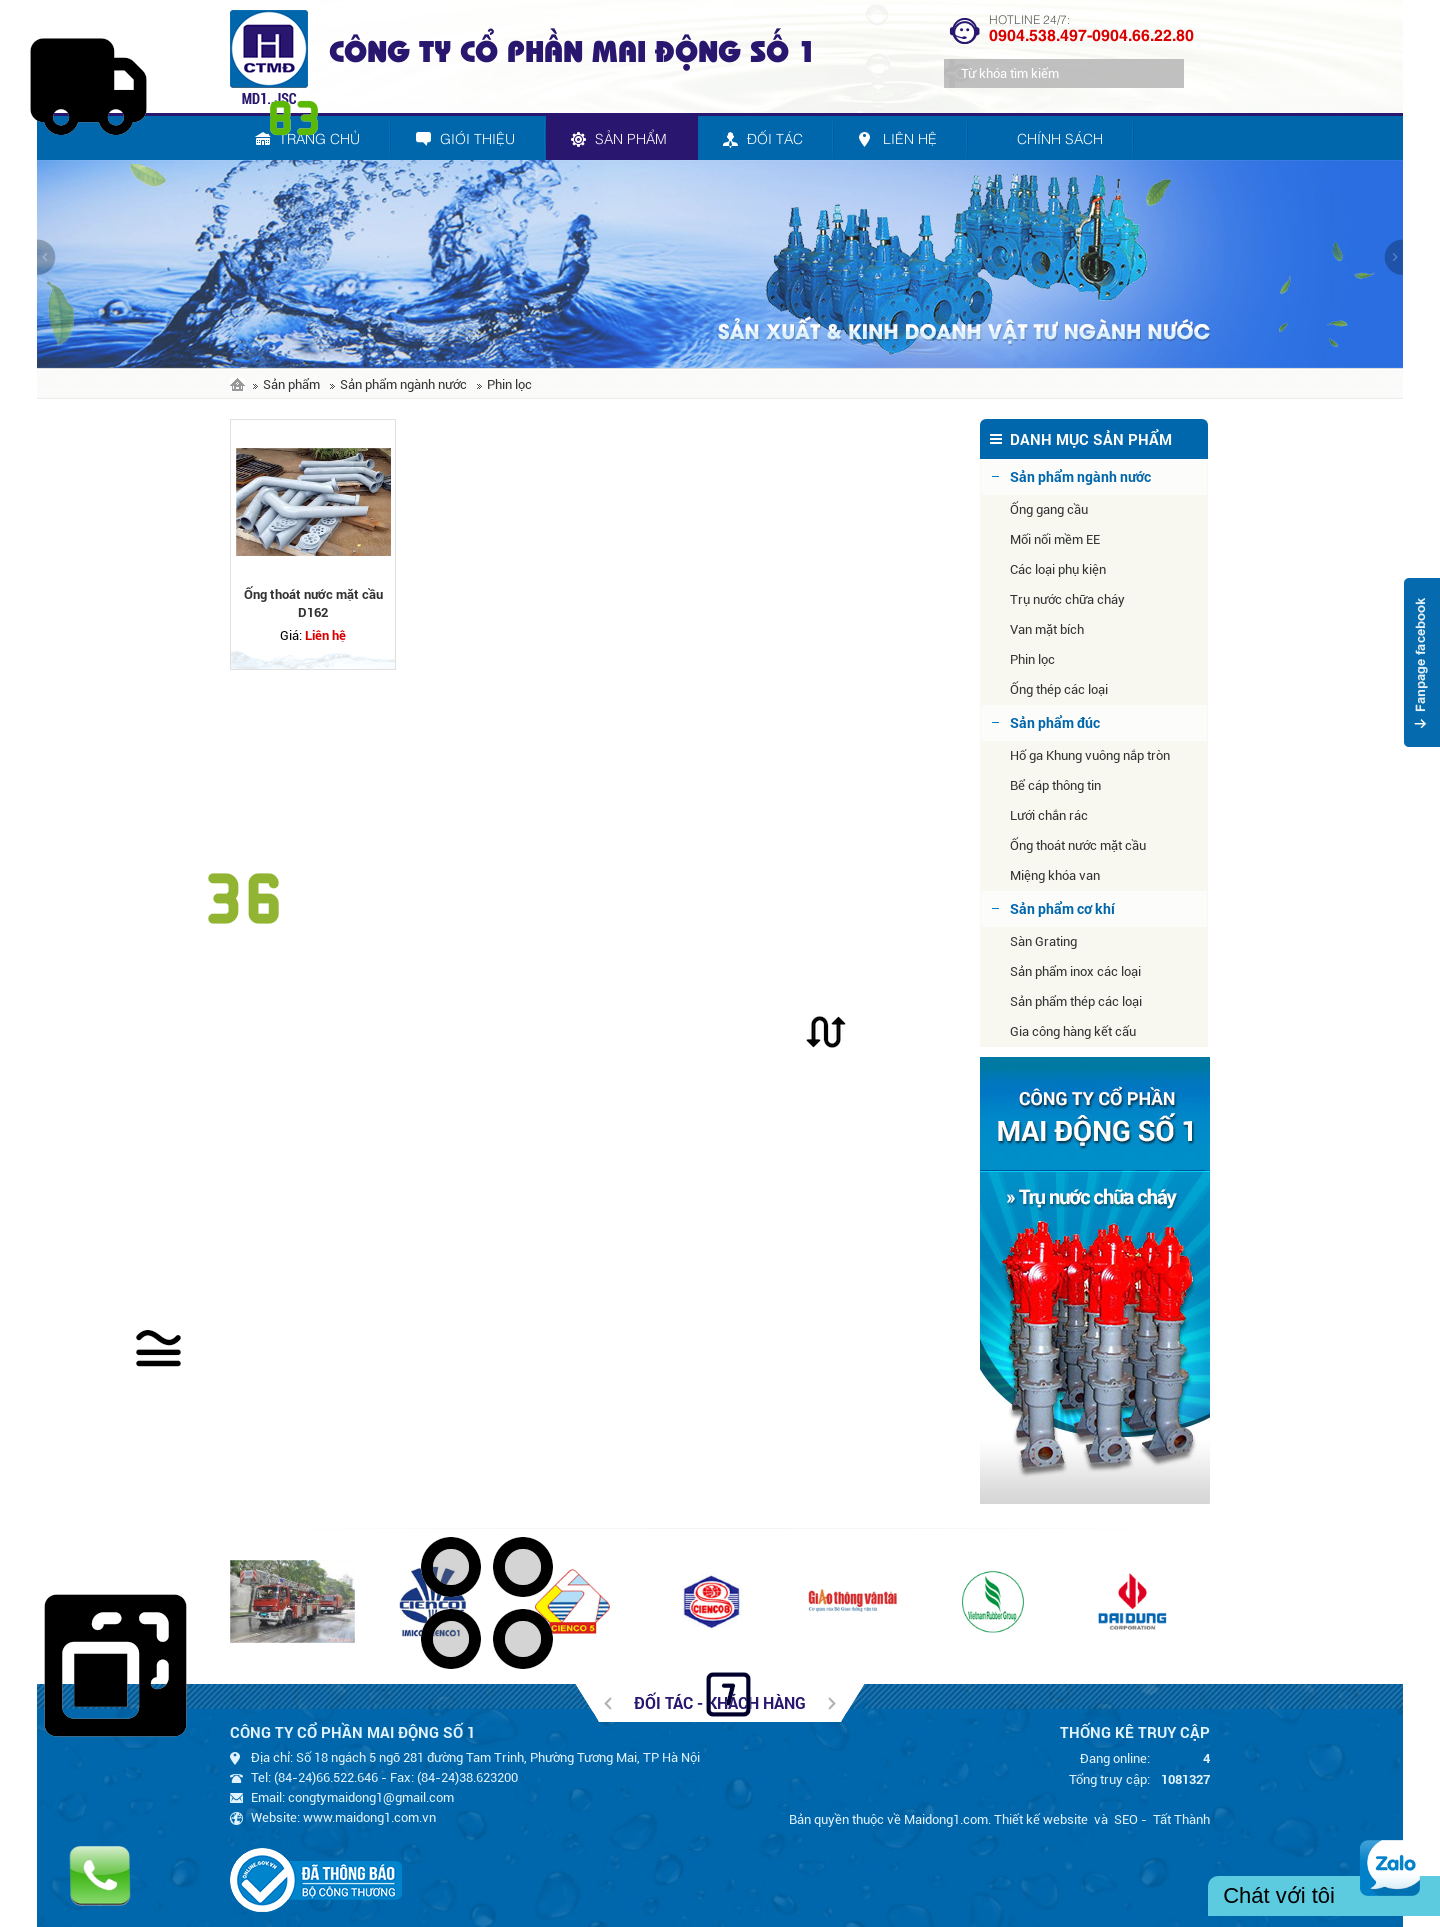 The height and width of the screenshot is (1927, 1440). Describe the element at coordinates (243, 898) in the screenshot. I see `indicates item number 36 in a list or sequence` at that location.